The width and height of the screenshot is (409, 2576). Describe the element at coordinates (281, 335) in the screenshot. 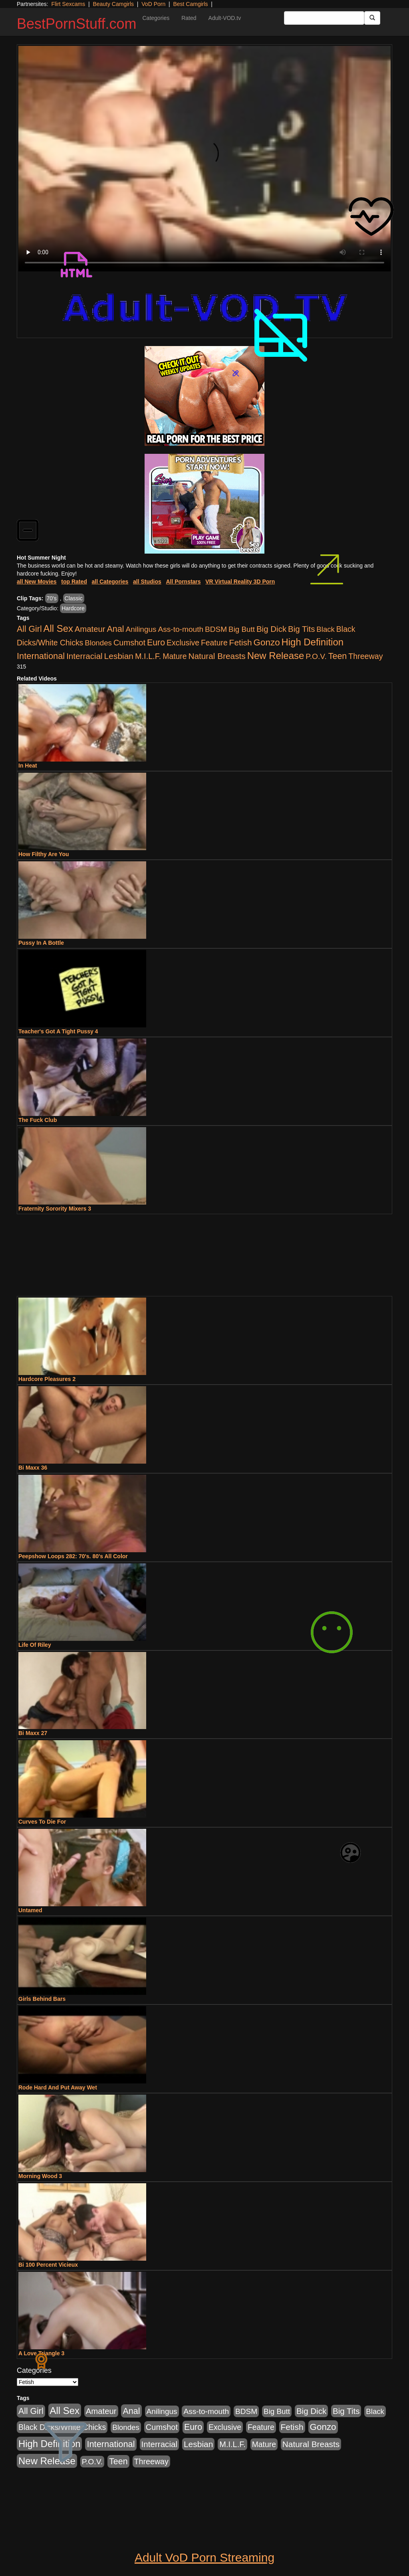

I see `disable touchpad input` at that location.